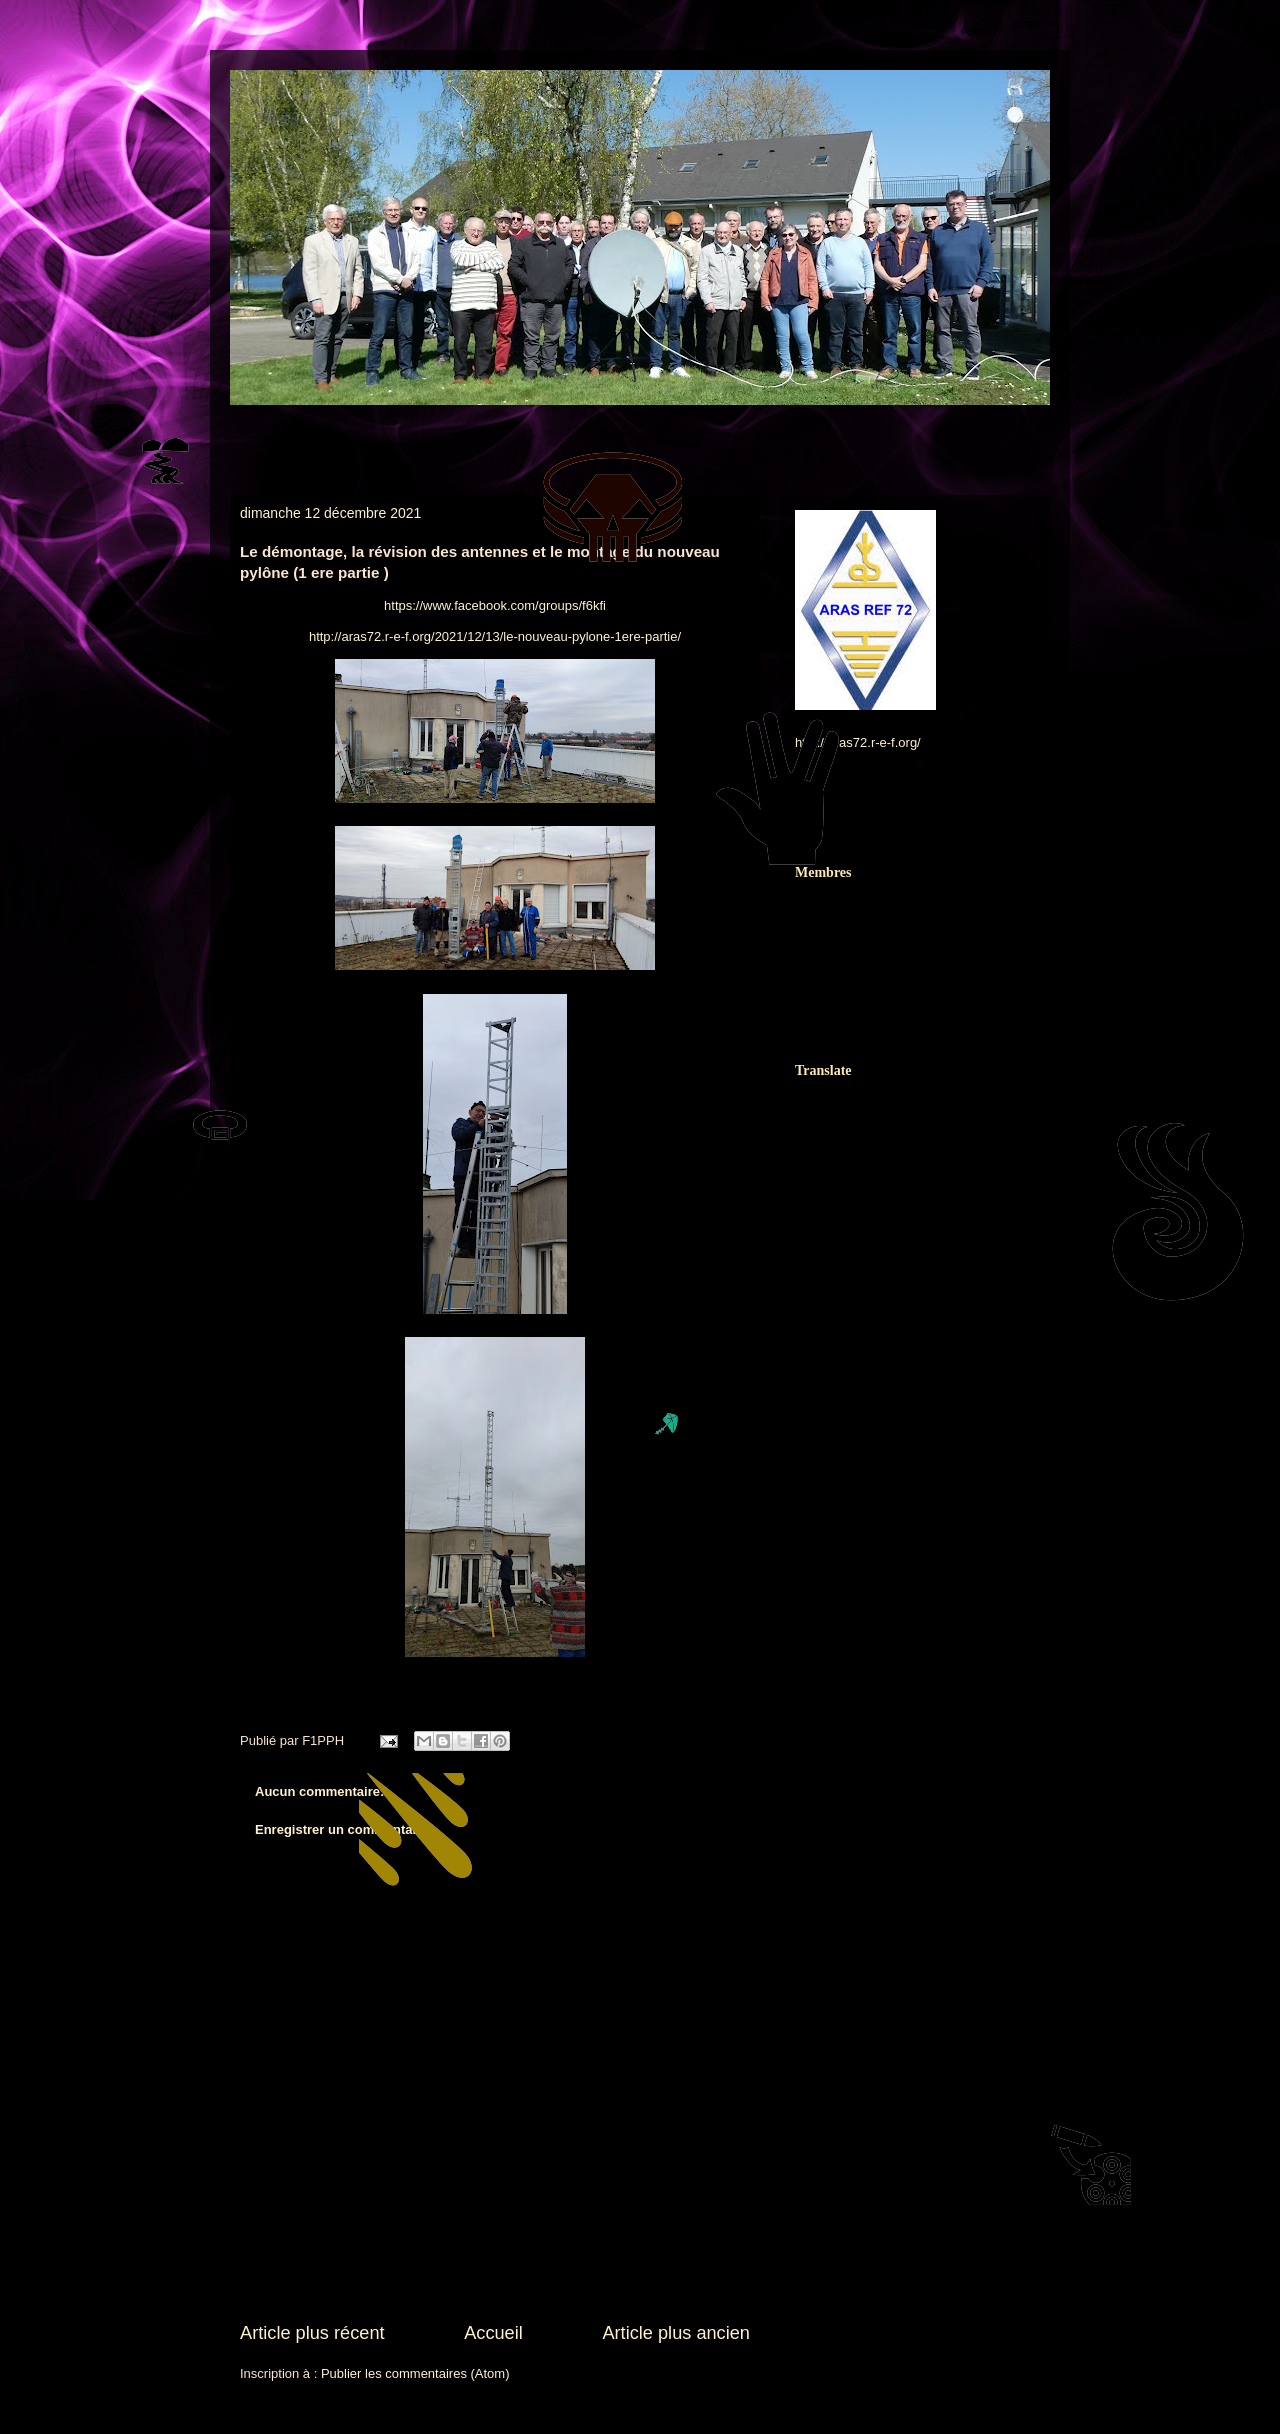  What do you see at coordinates (667, 1423) in the screenshot?
I see `kite flying game or activity` at bounding box center [667, 1423].